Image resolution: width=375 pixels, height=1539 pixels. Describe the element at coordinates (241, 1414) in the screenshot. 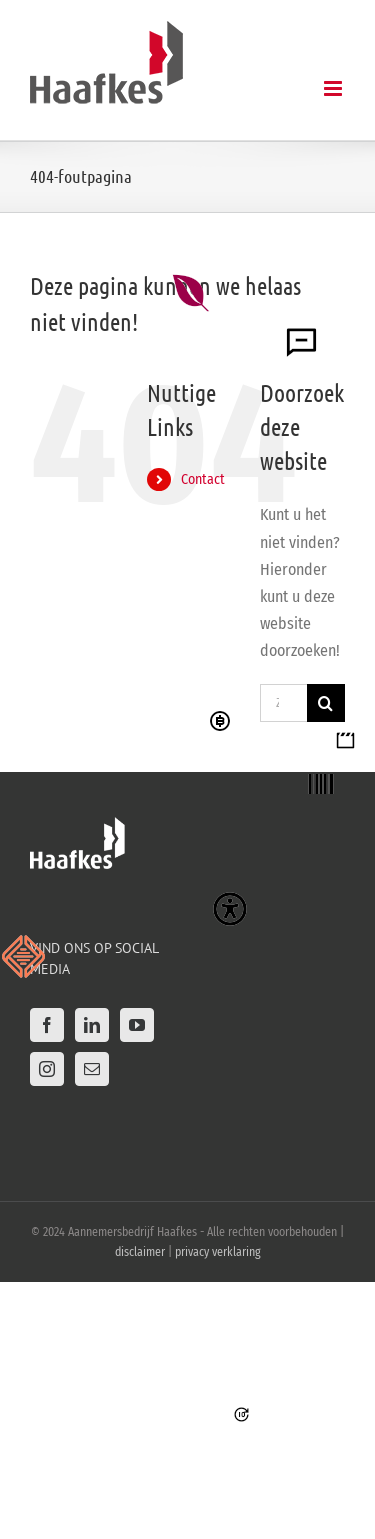

I see `skip forward 10 seconds` at that location.